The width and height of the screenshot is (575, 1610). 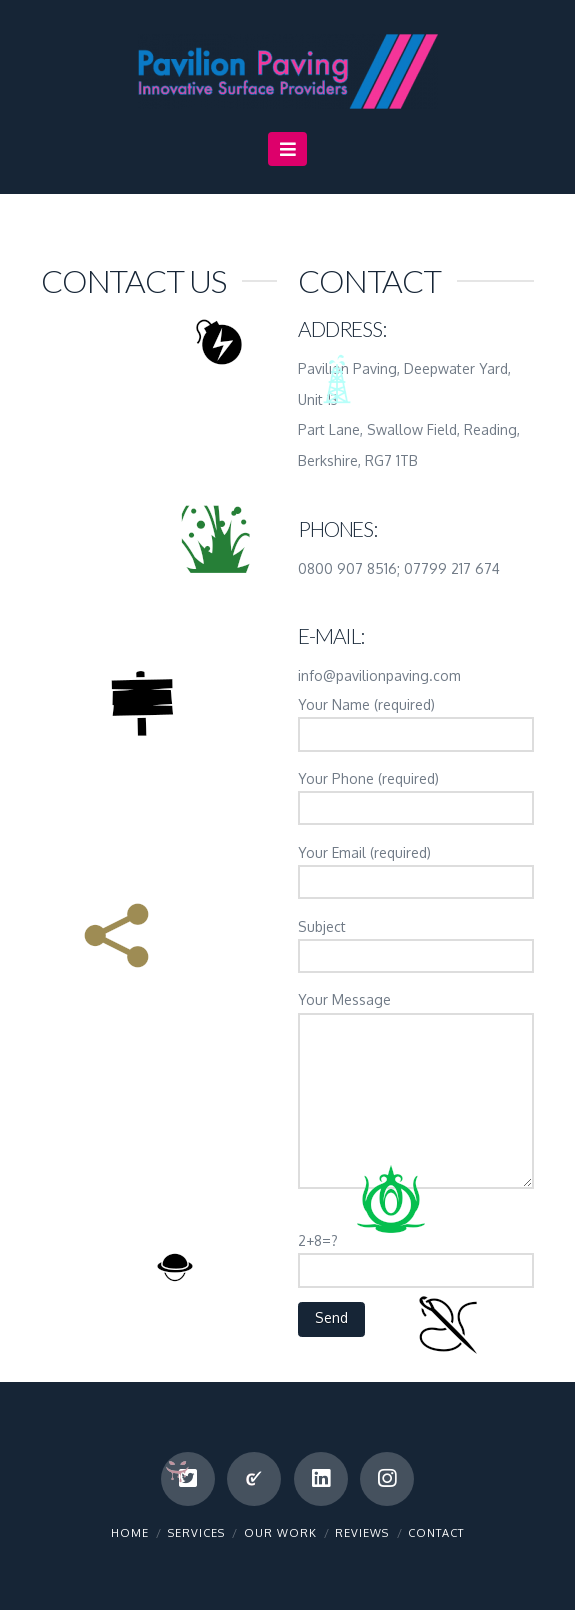 I want to click on access sewing or crafting tools, so click(x=448, y=1325).